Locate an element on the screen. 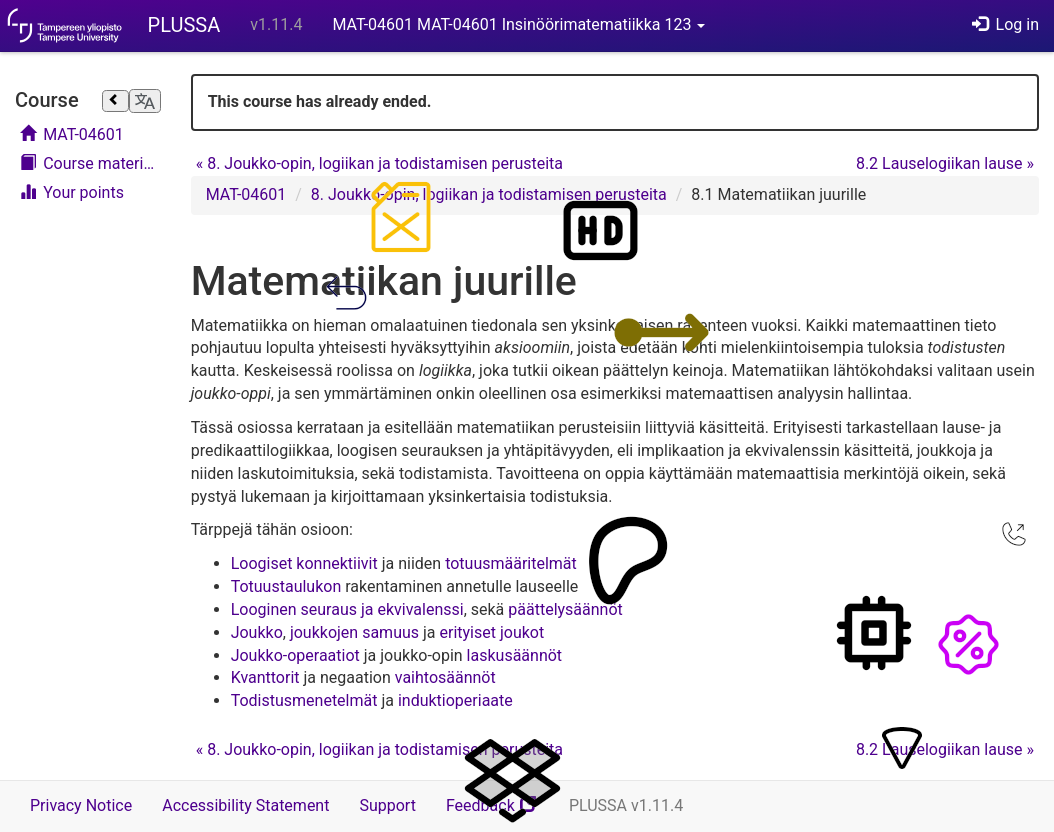  fuel or gas station indicator is located at coordinates (401, 217).